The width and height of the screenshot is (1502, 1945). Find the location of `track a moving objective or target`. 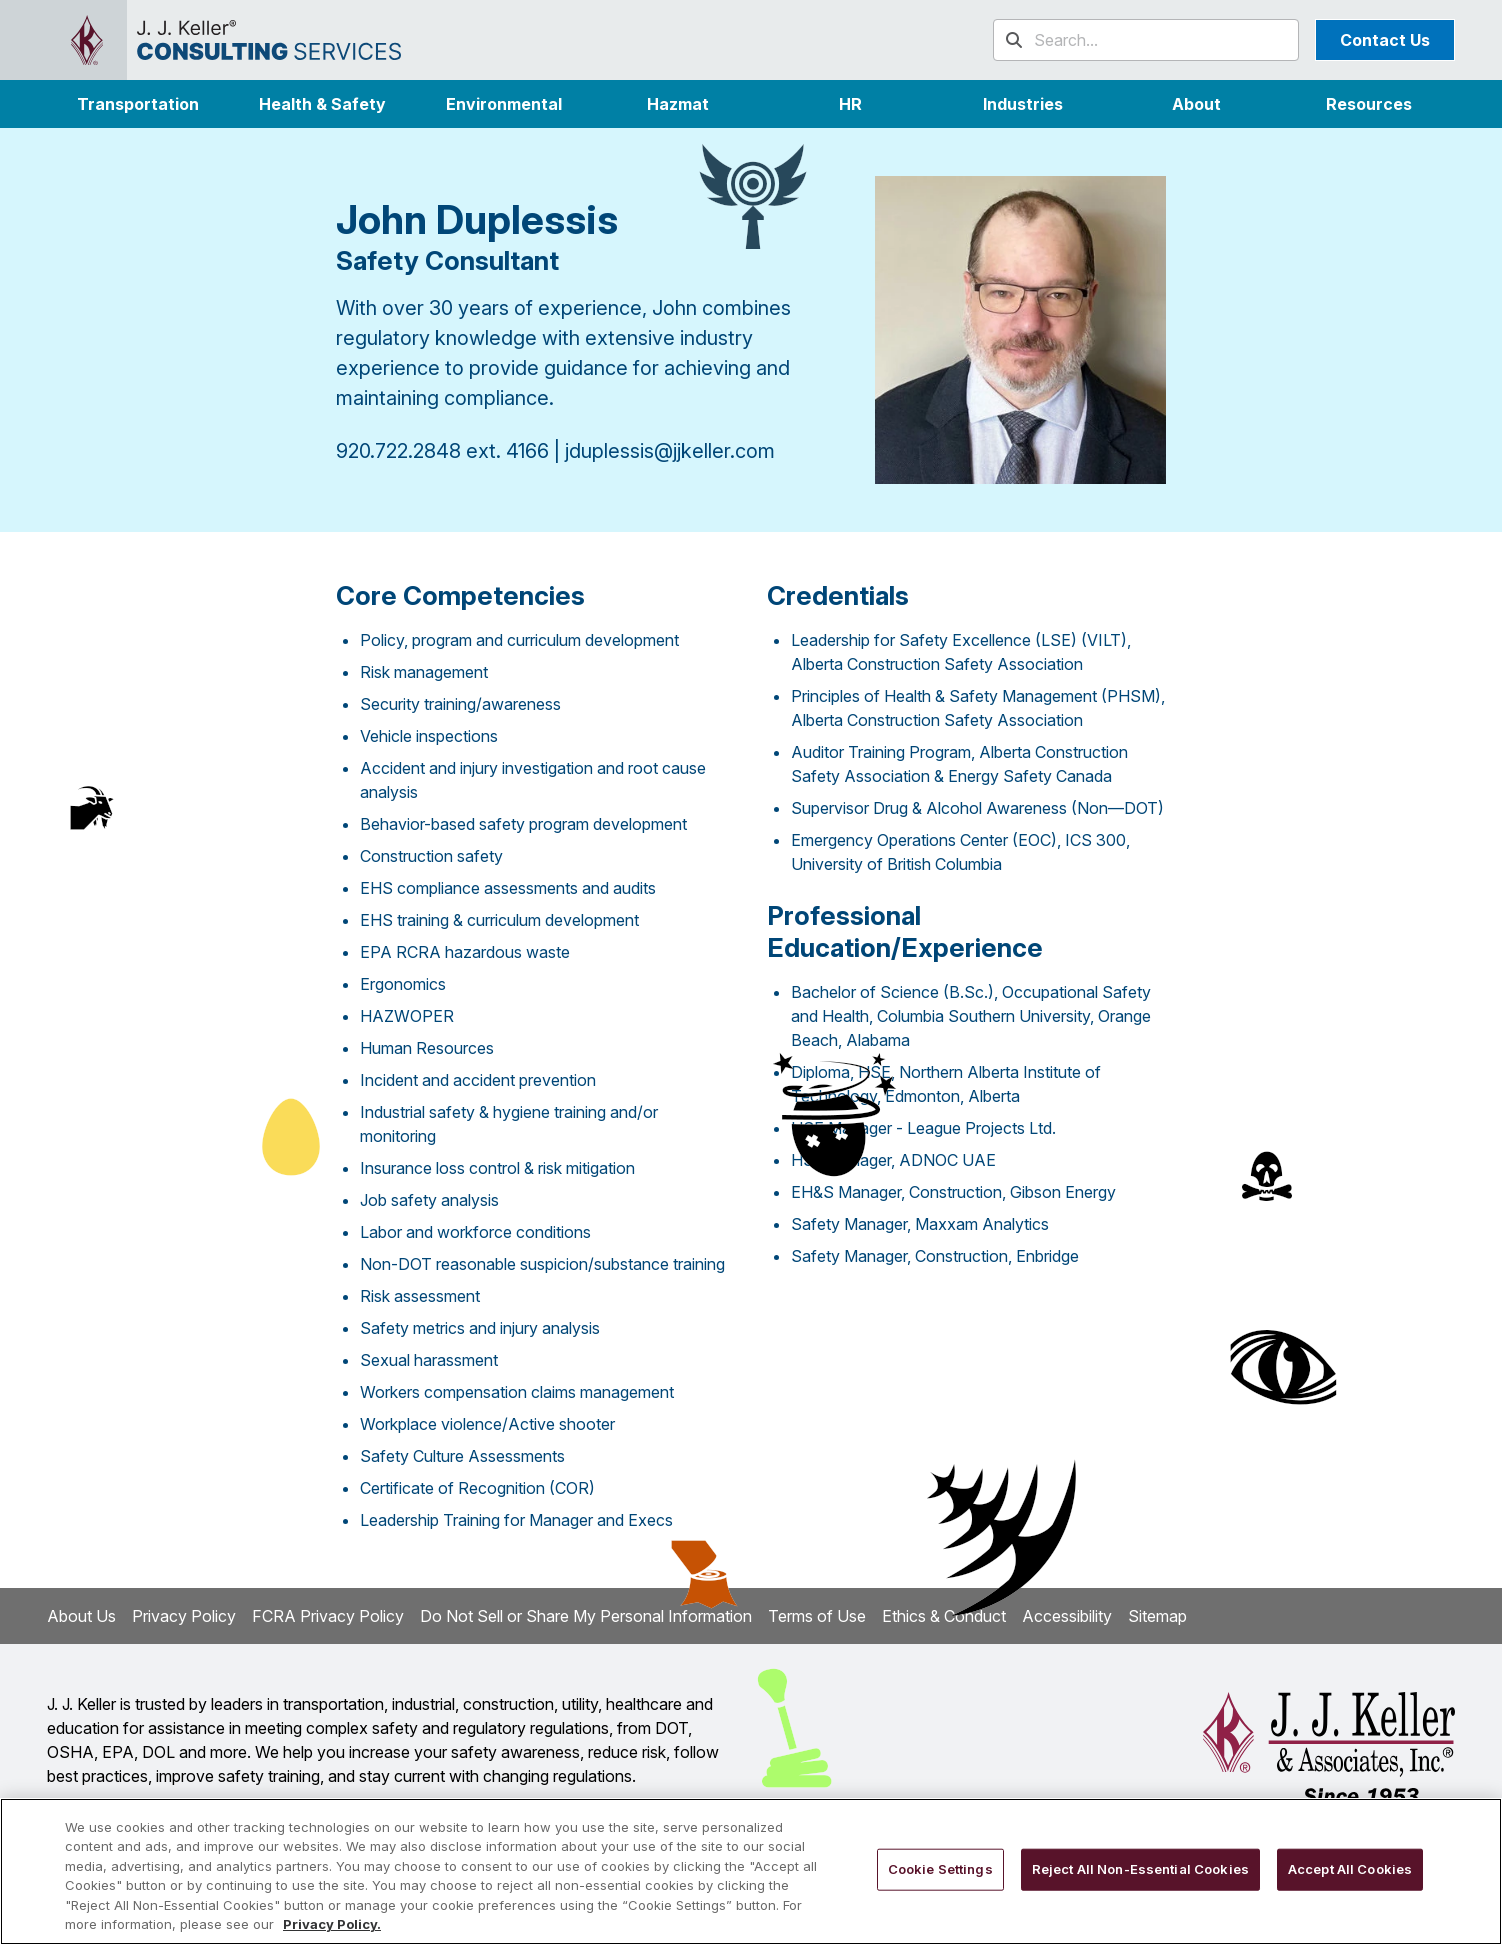

track a moving objective or target is located at coordinates (753, 196).